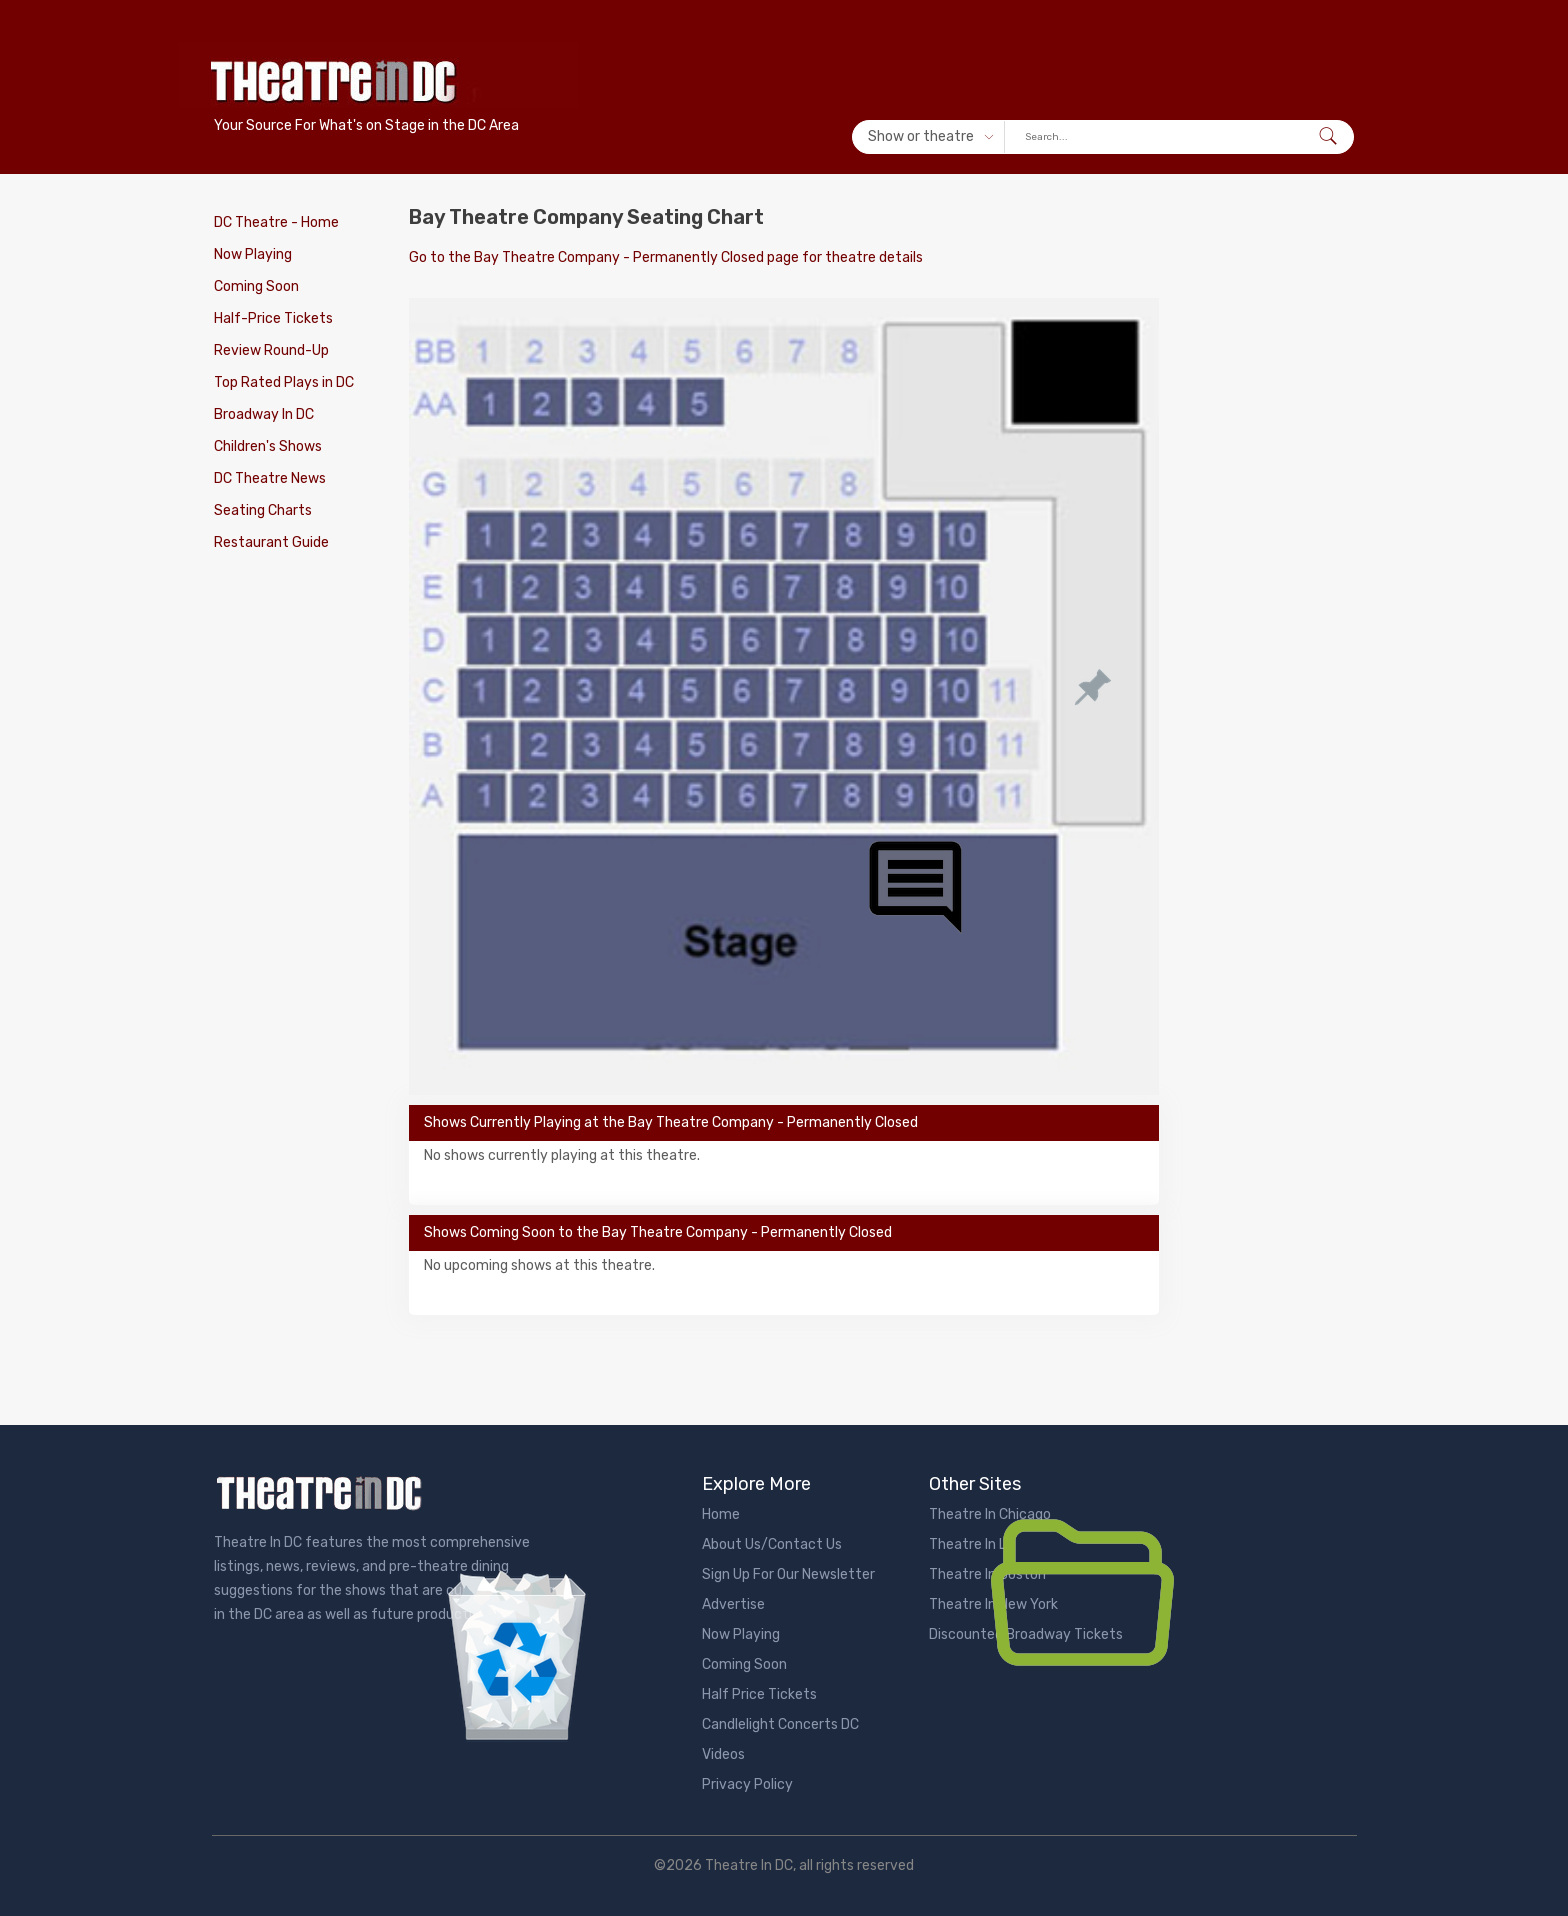 The width and height of the screenshot is (1568, 1916). Describe the element at coordinates (1082, 1592) in the screenshot. I see `open folder to view contents` at that location.